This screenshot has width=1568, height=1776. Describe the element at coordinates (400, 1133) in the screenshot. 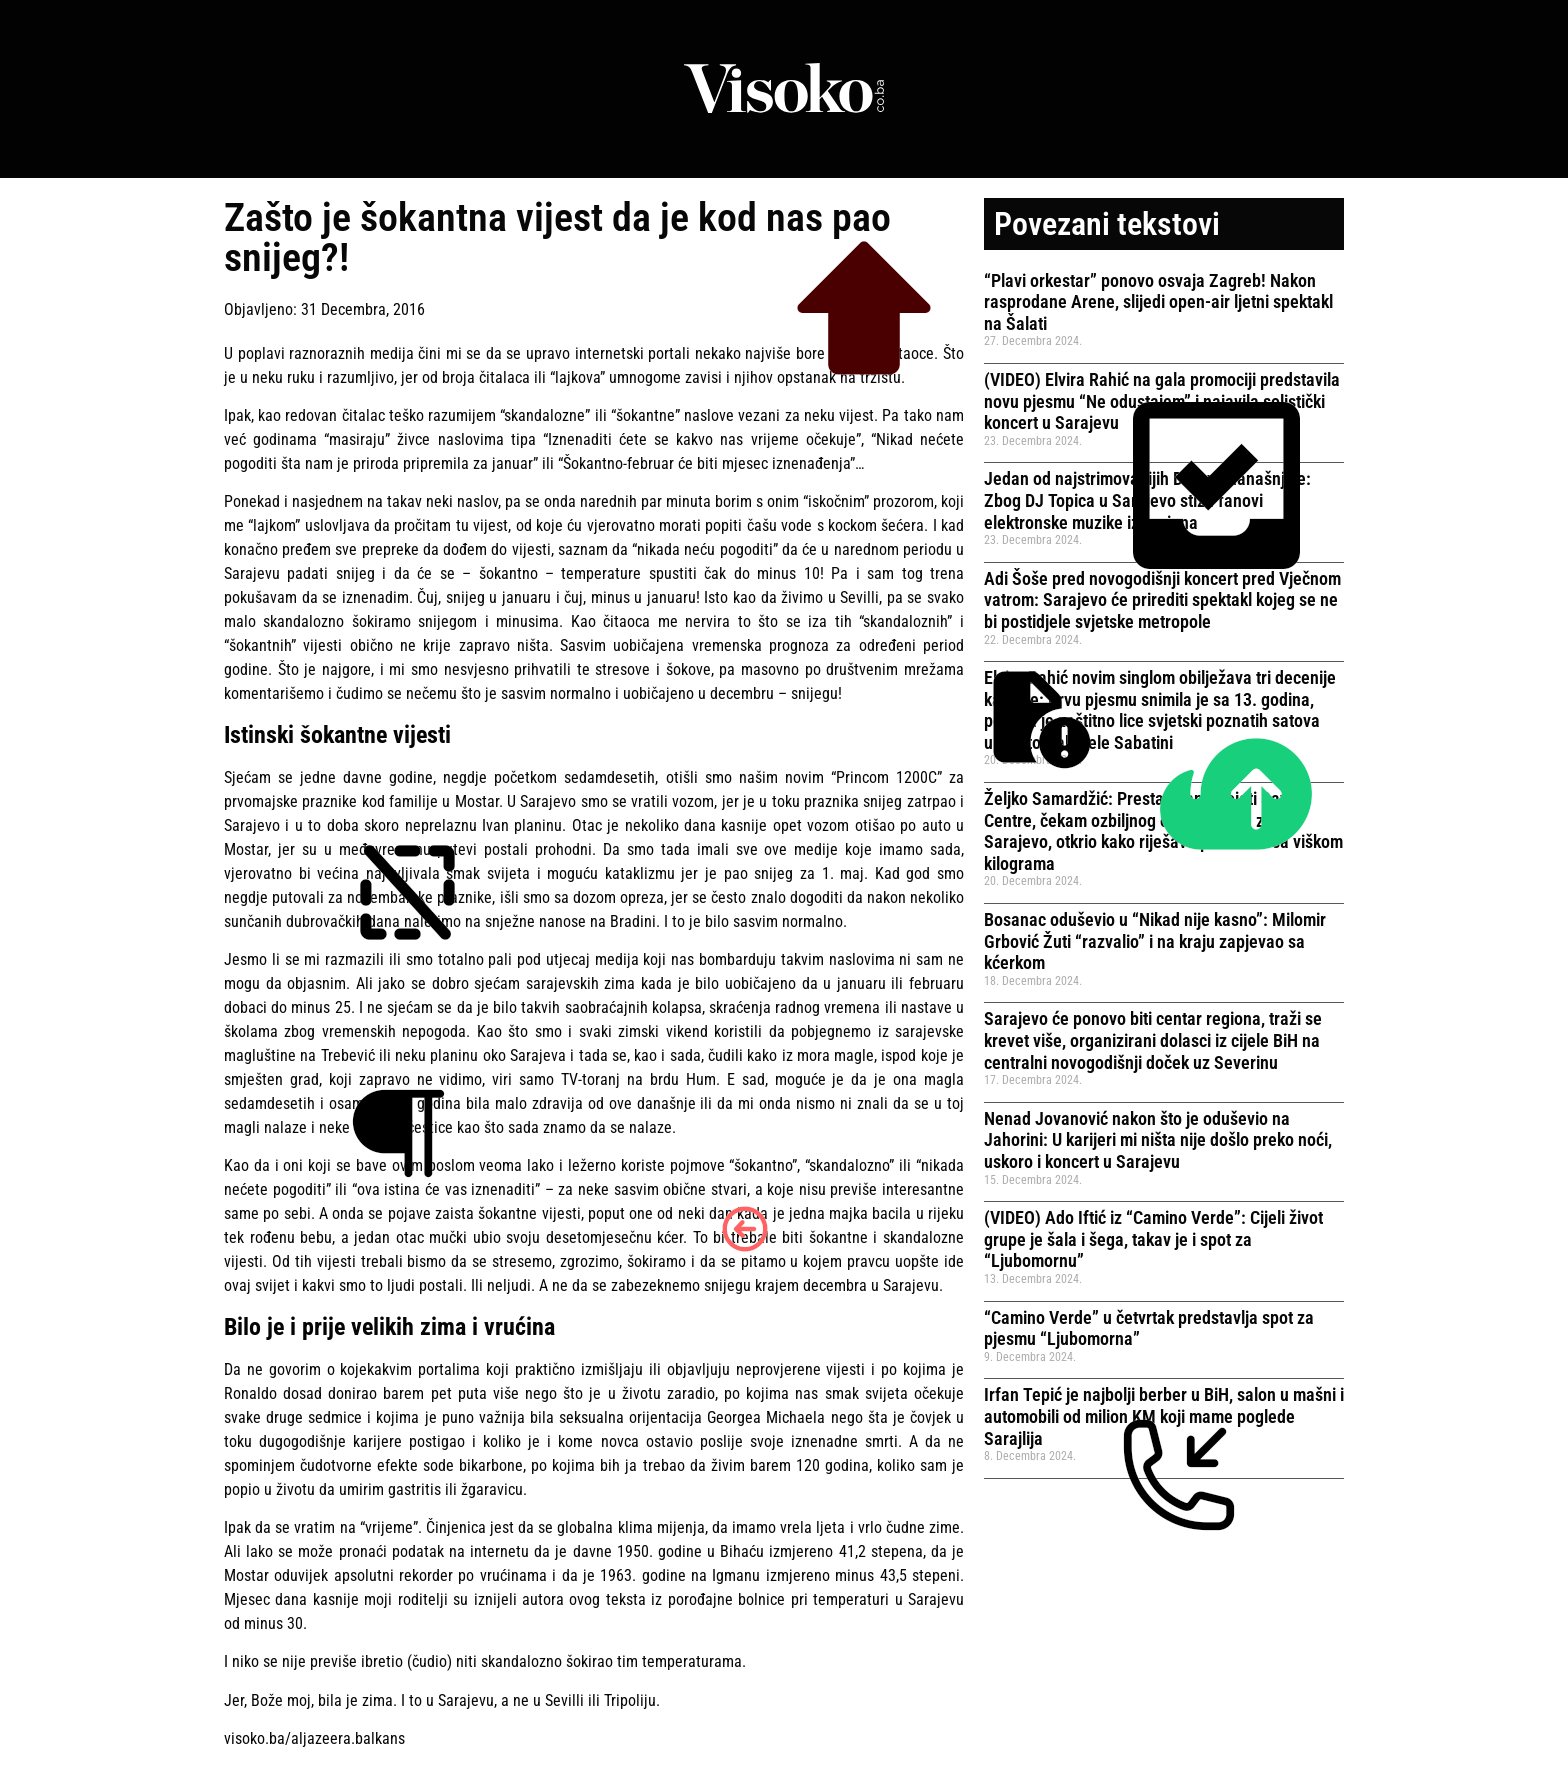

I see `toggle paragraph formatting` at that location.